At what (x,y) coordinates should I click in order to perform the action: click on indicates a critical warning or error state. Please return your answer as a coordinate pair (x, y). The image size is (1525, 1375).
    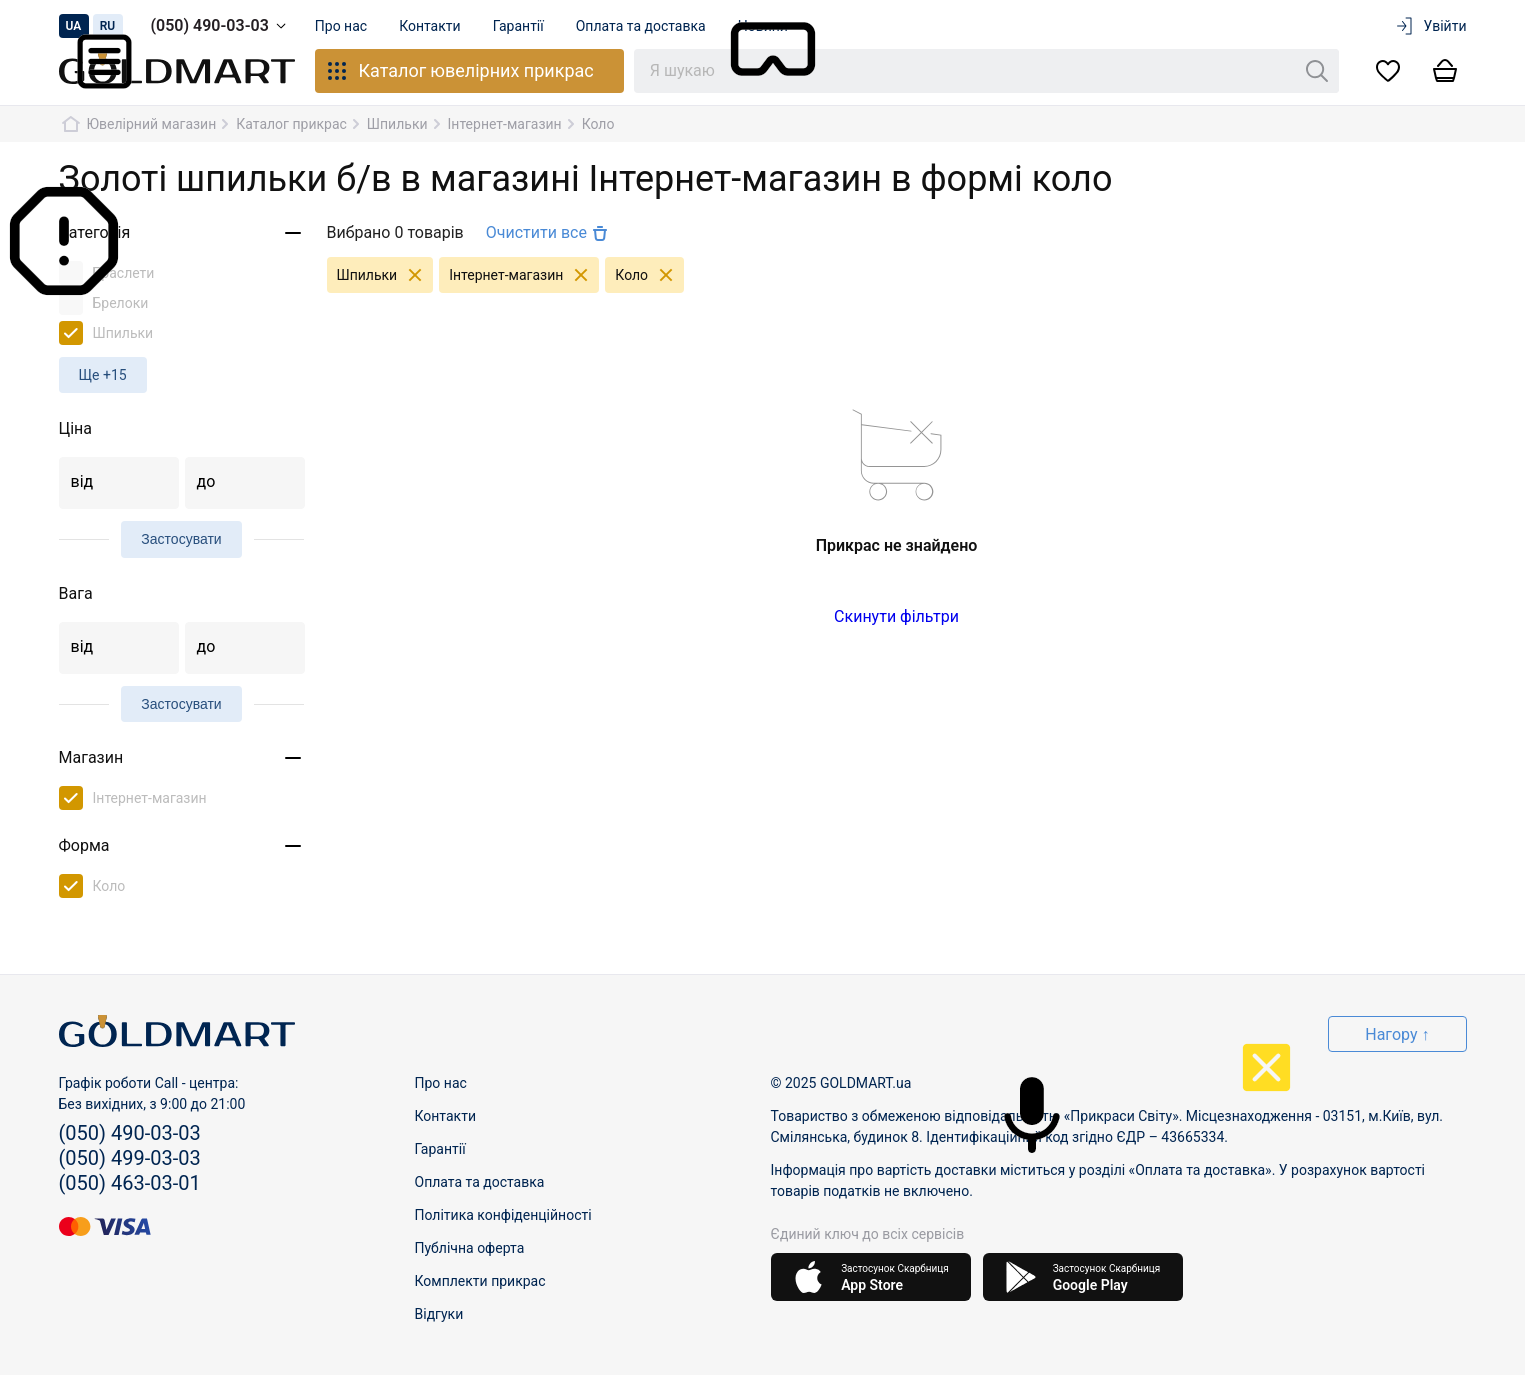
    Looking at the image, I should click on (64, 241).